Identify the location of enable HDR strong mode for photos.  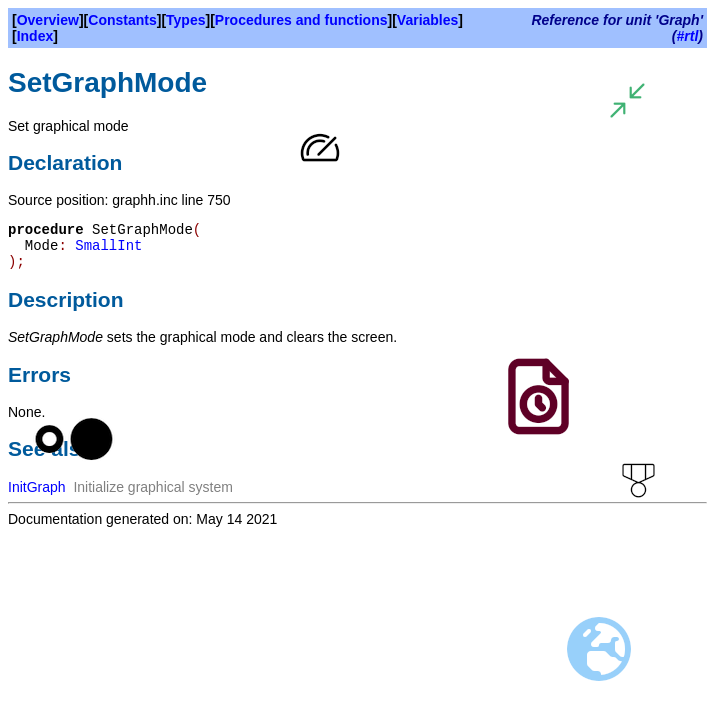
(74, 439).